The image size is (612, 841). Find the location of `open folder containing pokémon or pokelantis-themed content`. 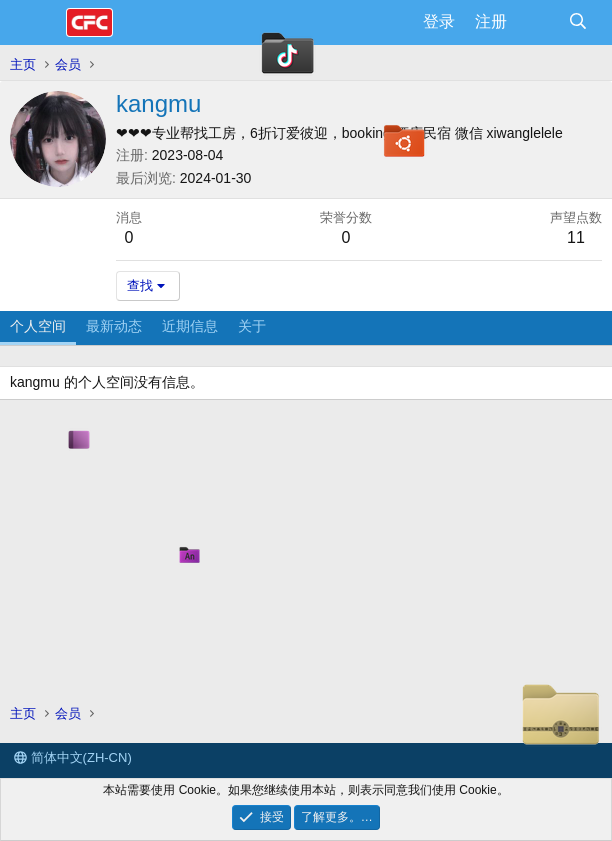

open folder containing pokémon or pokelantis-themed content is located at coordinates (560, 716).